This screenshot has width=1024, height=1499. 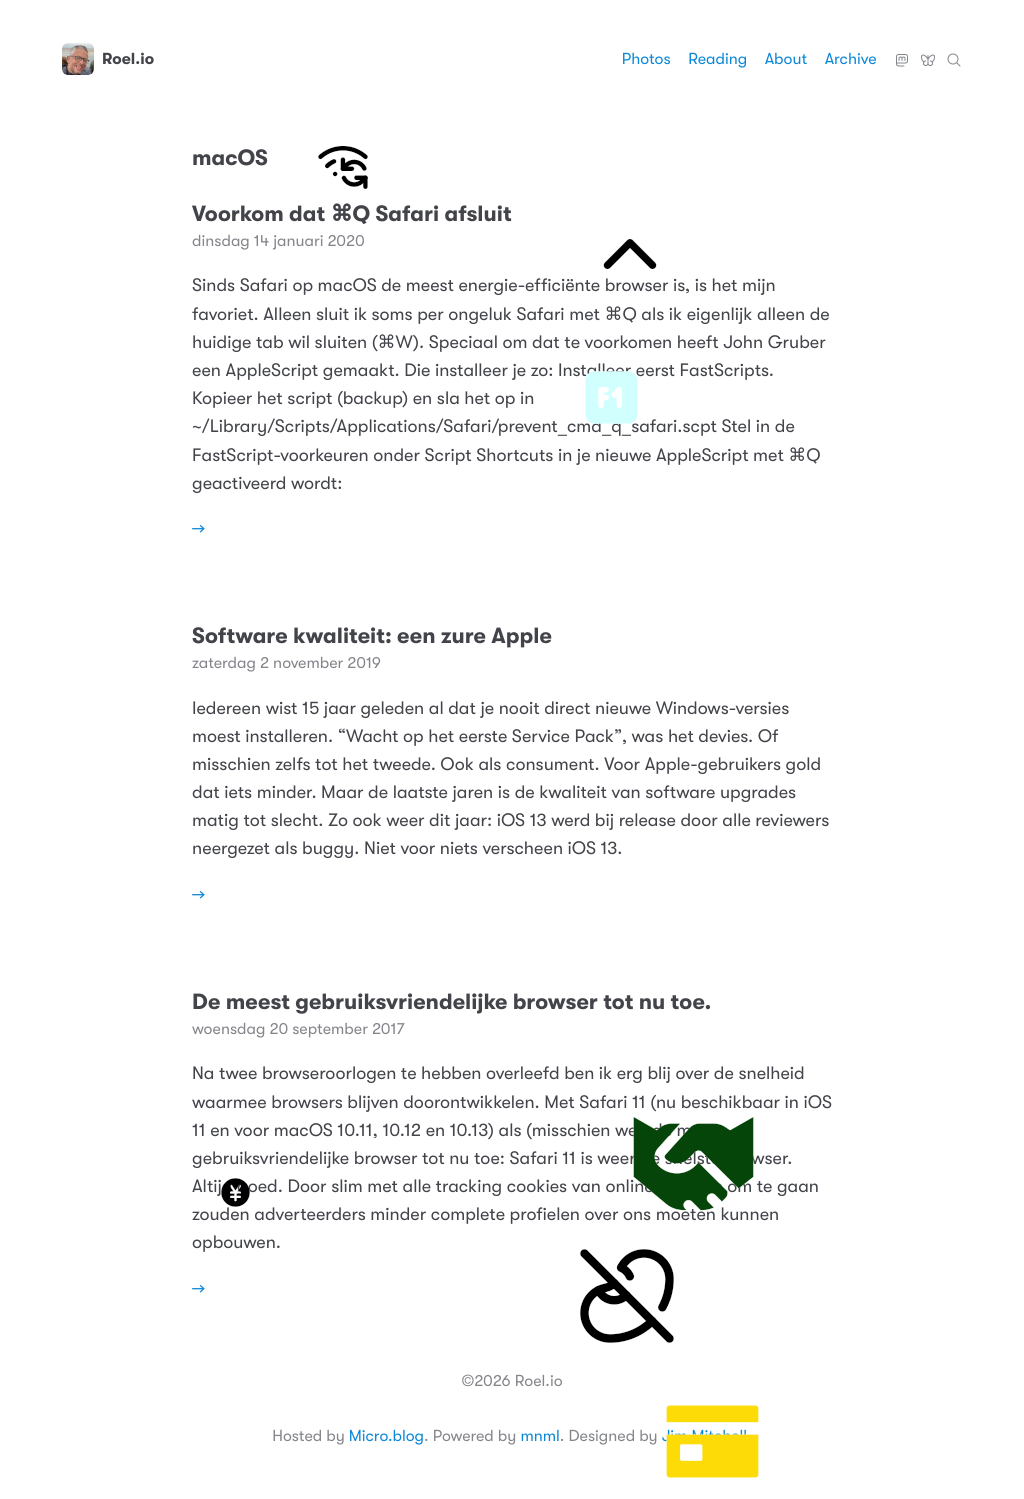 What do you see at coordinates (235, 1192) in the screenshot?
I see `view price in japanese yen` at bounding box center [235, 1192].